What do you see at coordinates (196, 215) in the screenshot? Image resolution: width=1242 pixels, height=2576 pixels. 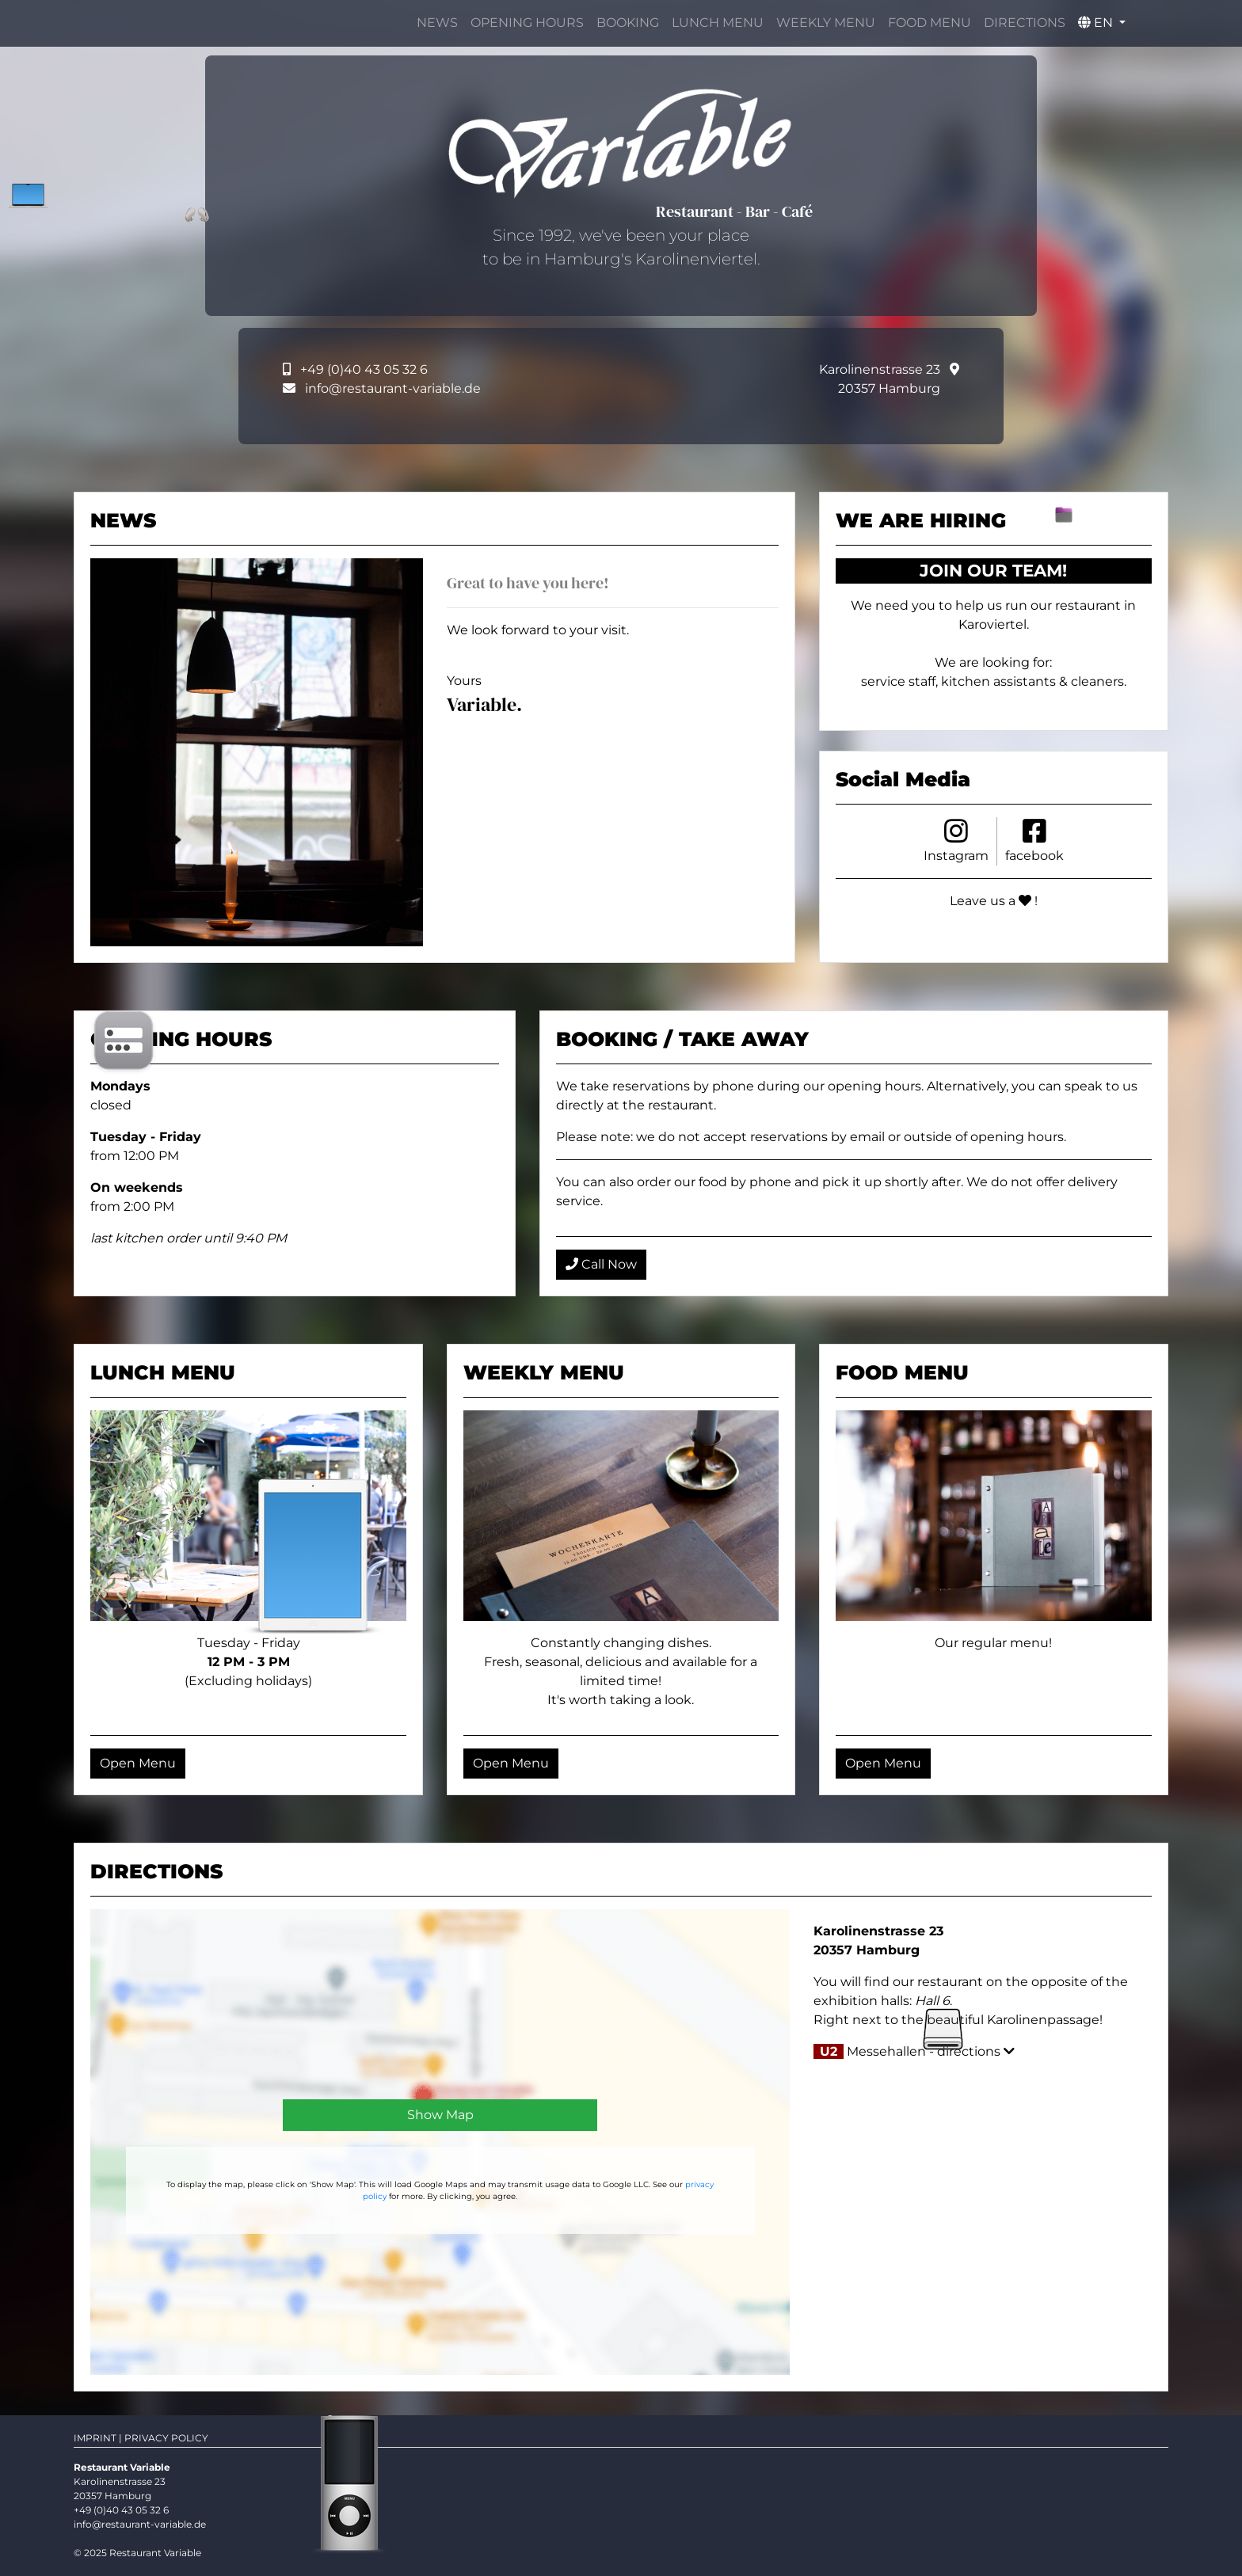 I see `connect to wireless earbuds` at bounding box center [196, 215].